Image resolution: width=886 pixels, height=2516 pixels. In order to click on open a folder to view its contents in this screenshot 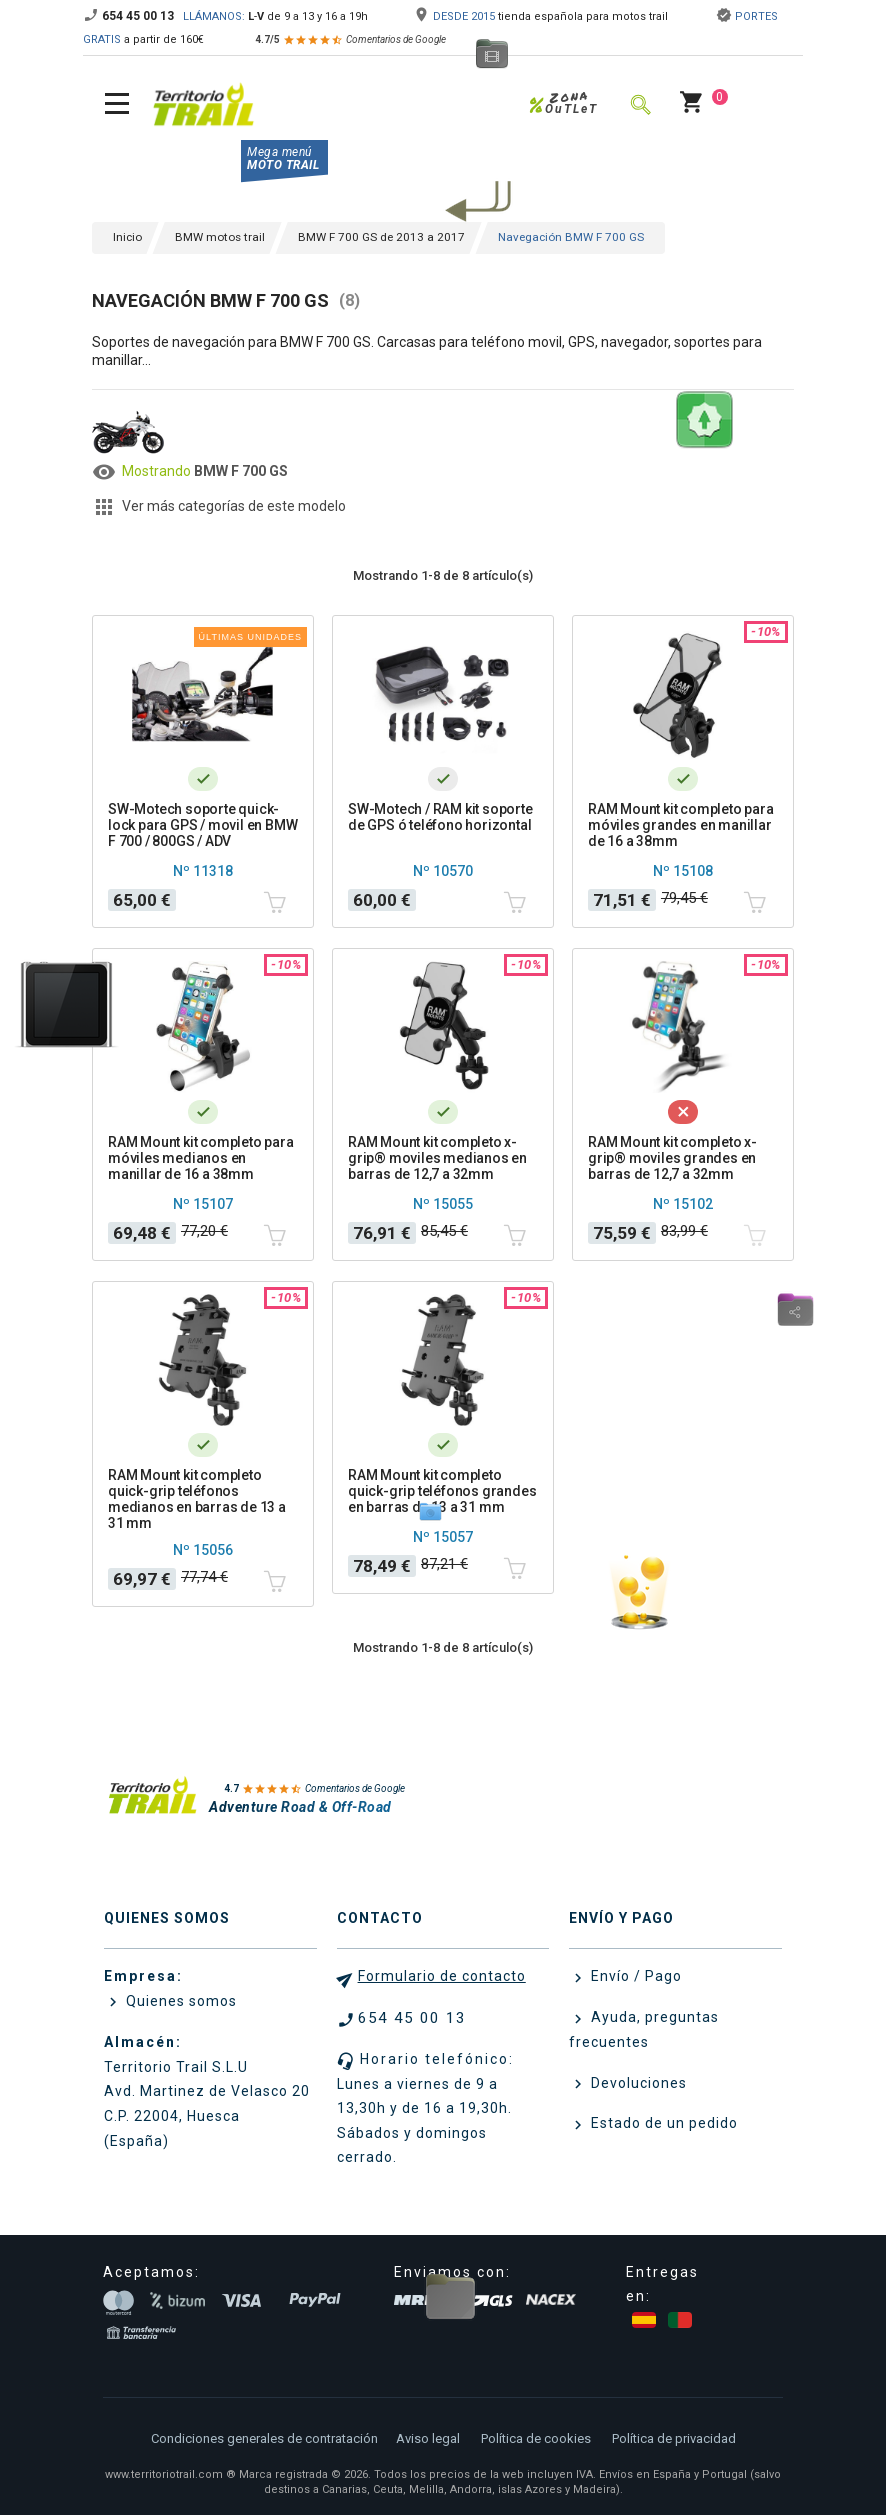, I will do `click(450, 2296)`.